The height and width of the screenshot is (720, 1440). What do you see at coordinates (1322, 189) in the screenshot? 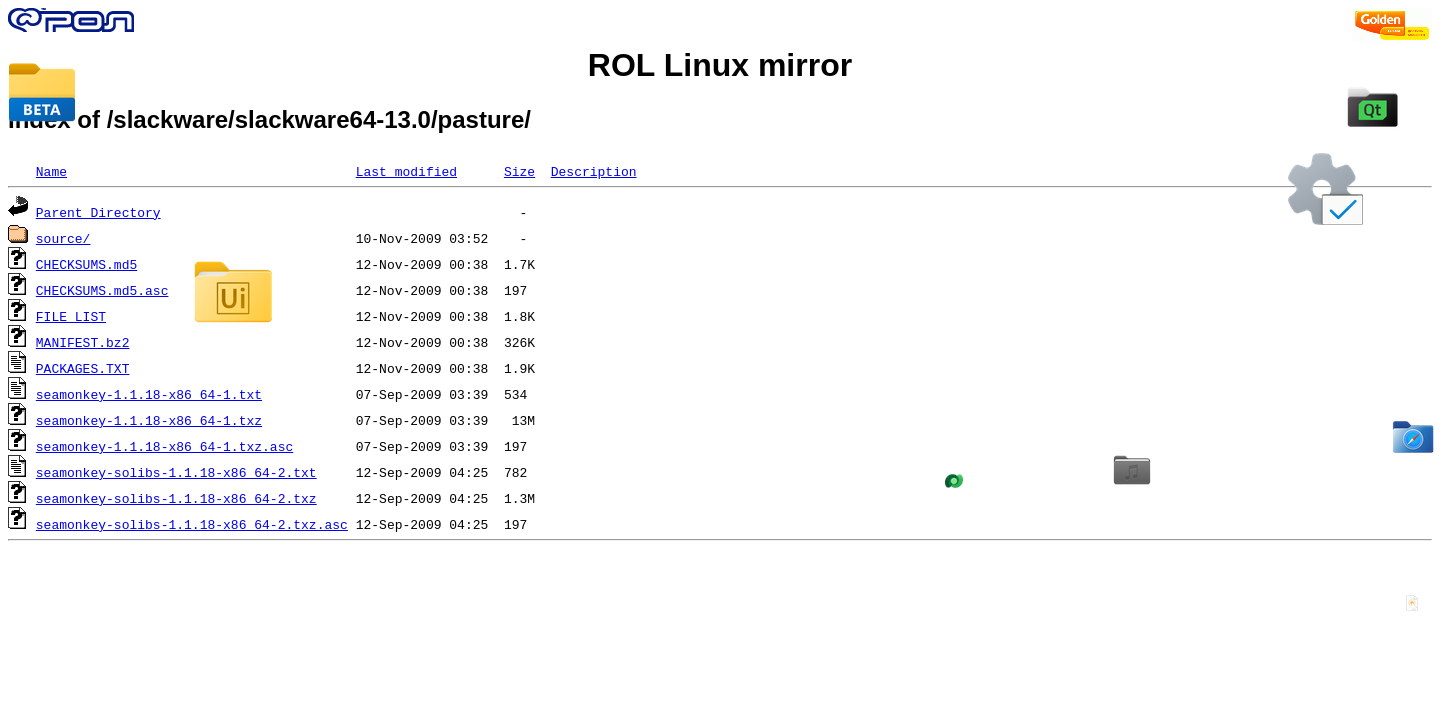
I see `access administrator tools and settings` at bounding box center [1322, 189].